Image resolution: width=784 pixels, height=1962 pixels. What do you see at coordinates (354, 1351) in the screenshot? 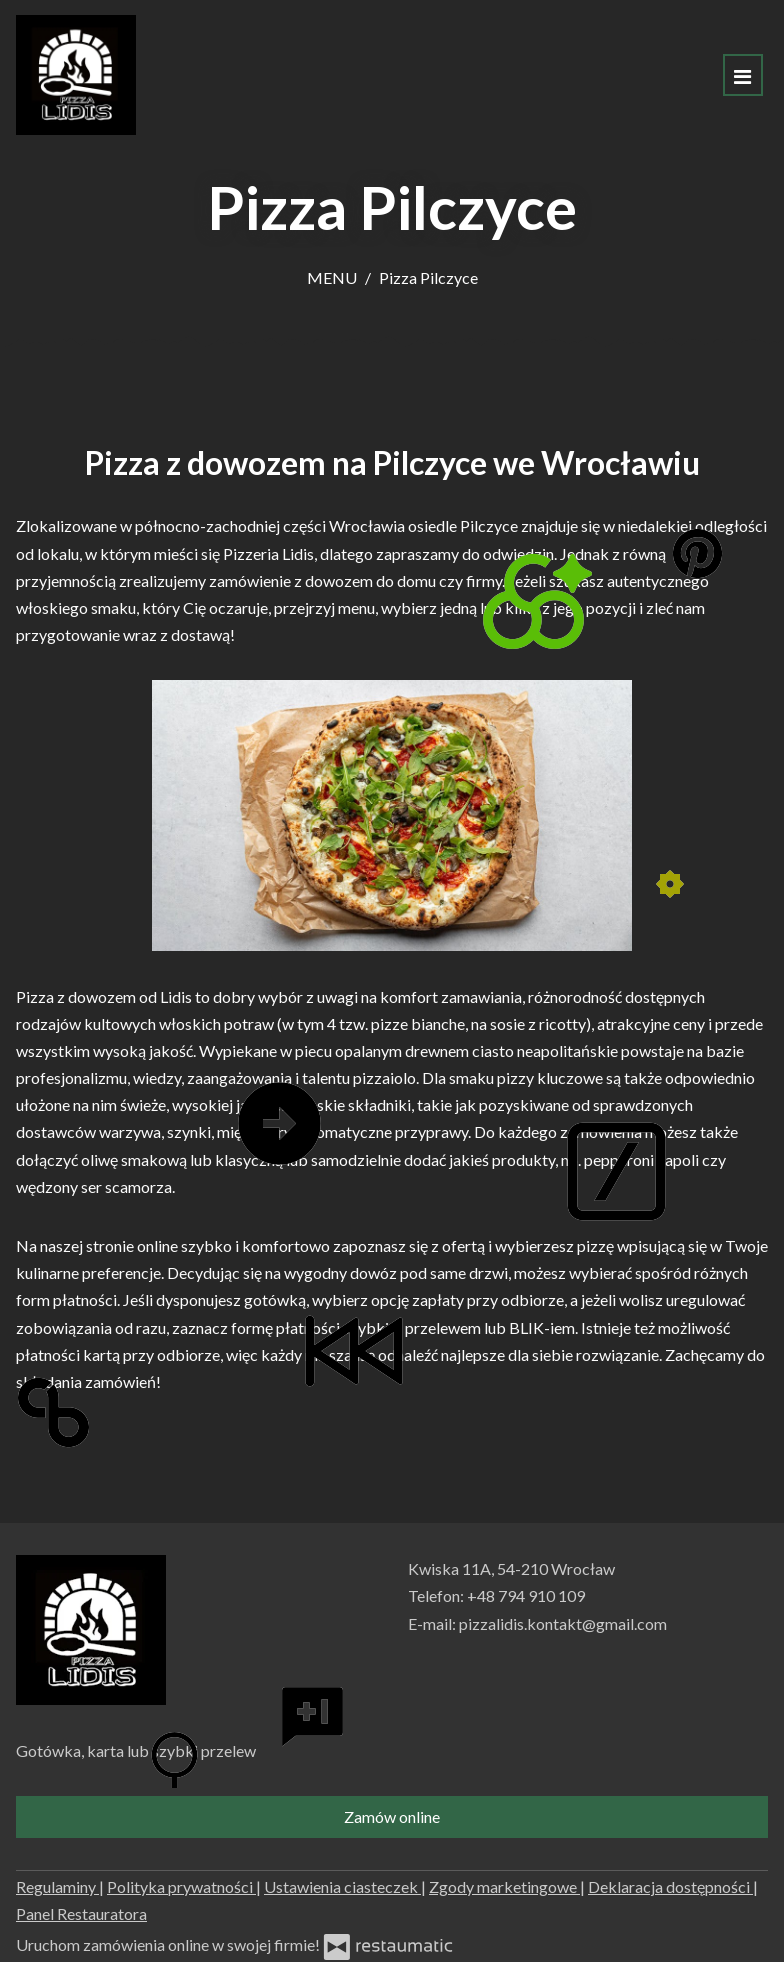
I see `skip to the beginning of the track` at bounding box center [354, 1351].